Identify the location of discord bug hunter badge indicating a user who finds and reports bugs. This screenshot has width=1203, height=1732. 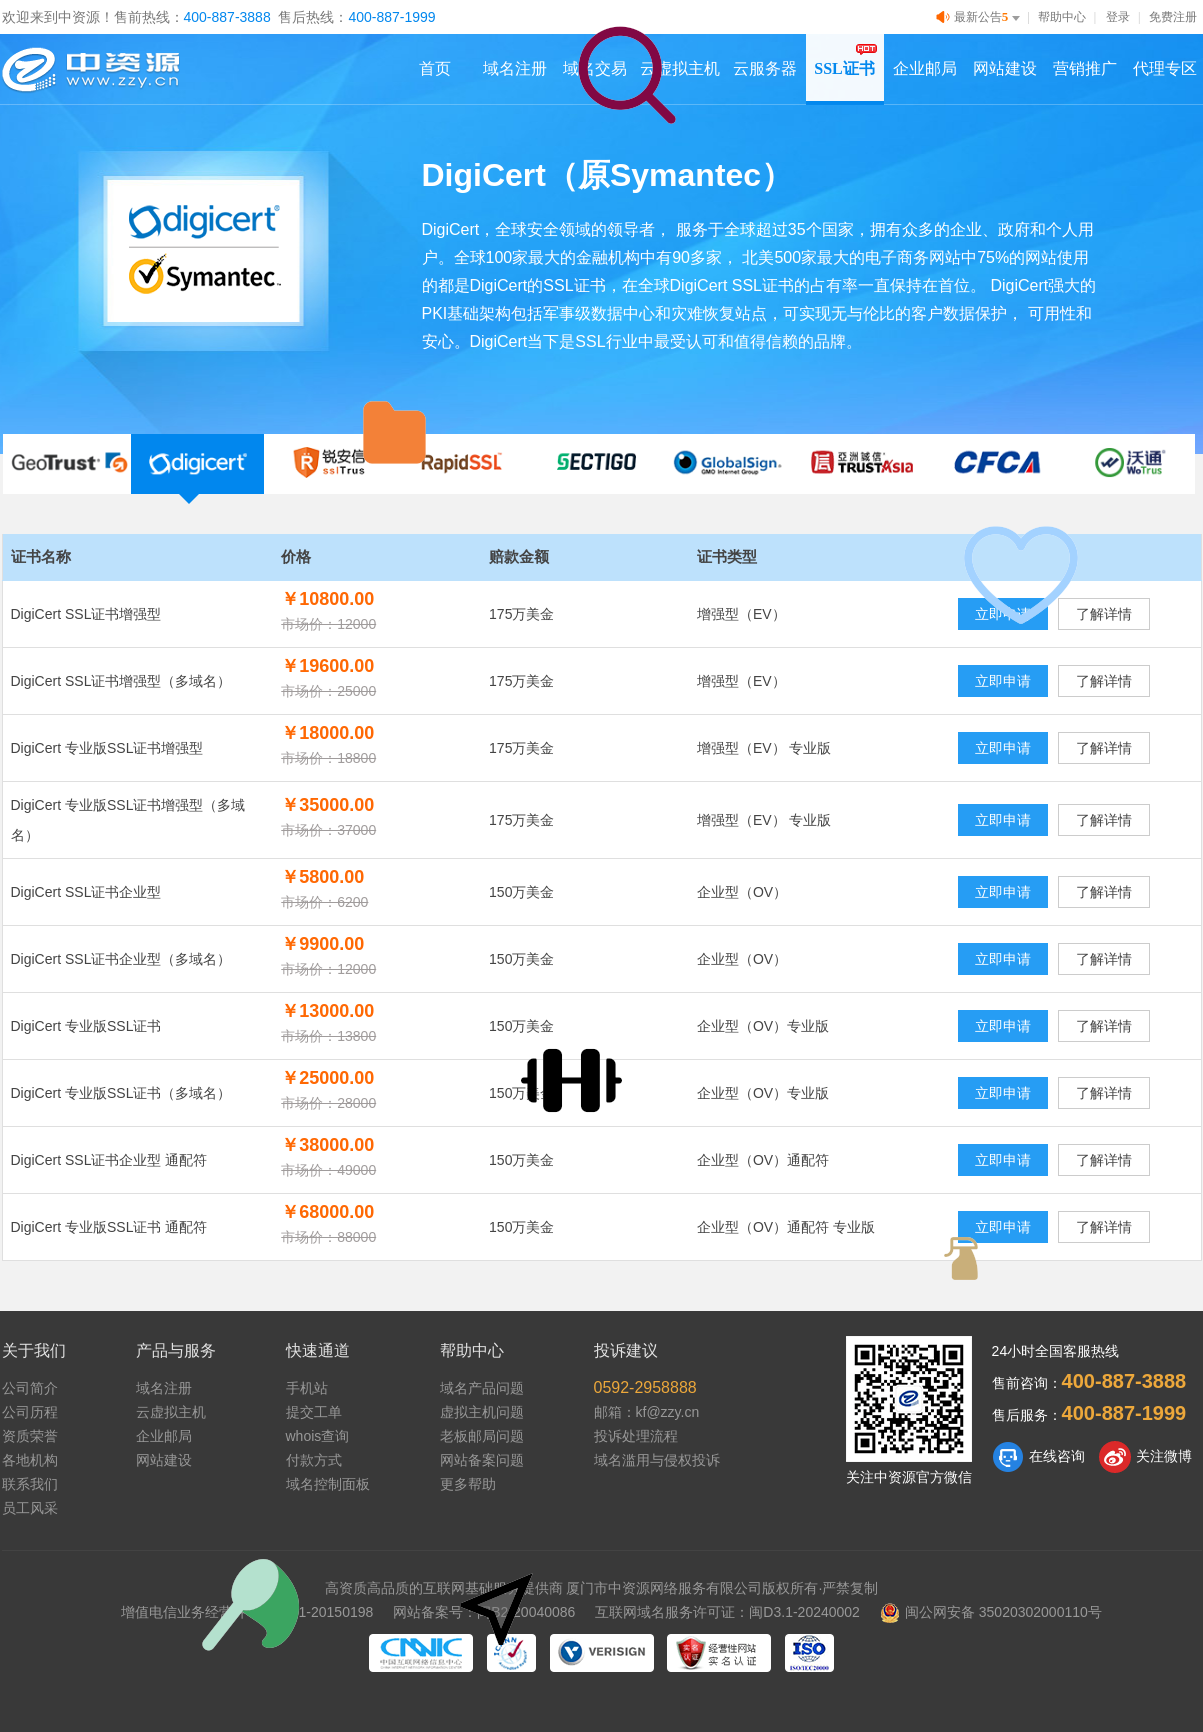
(251, 1604).